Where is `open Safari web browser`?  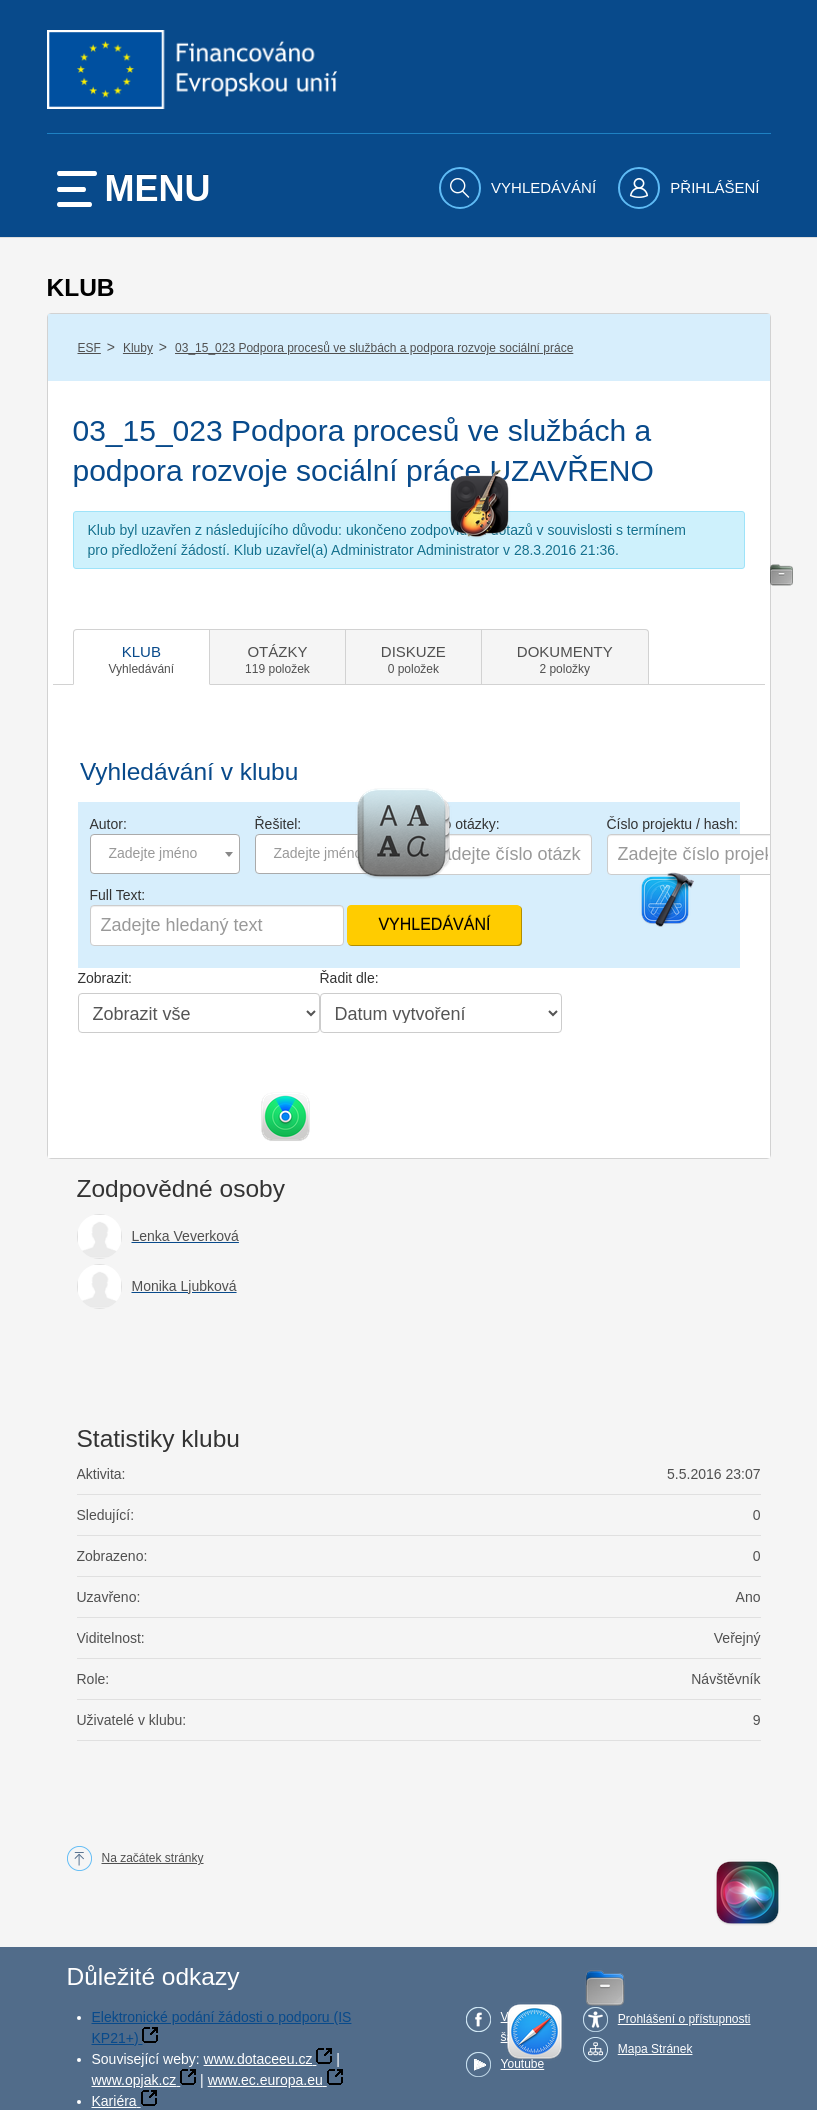 open Safari web browser is located at coordinates (534, 2031).